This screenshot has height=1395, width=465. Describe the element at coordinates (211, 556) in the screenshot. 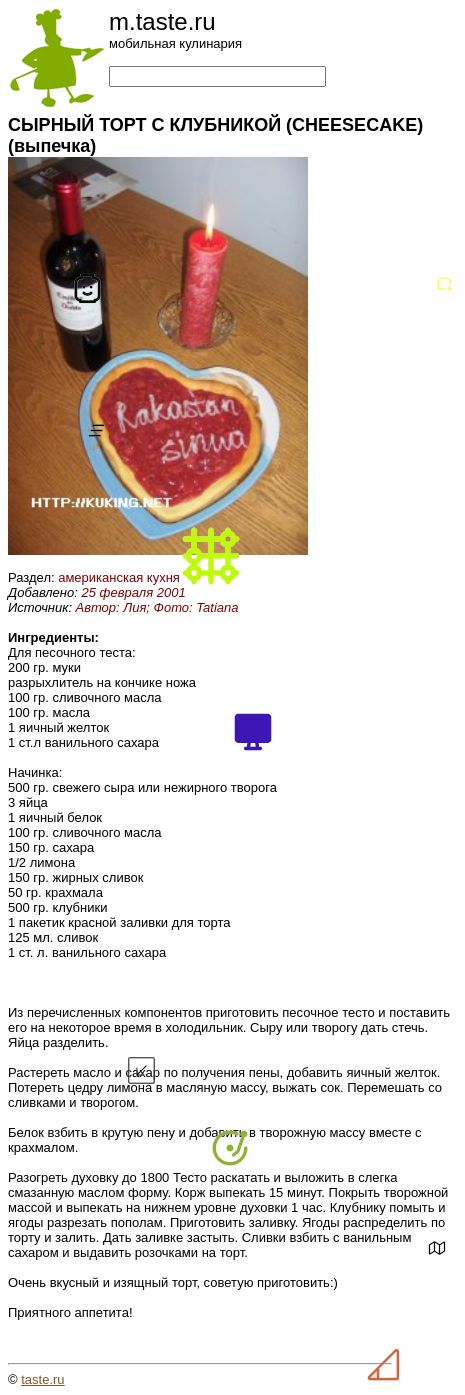

I see `view data points on a grid chart` at that location.